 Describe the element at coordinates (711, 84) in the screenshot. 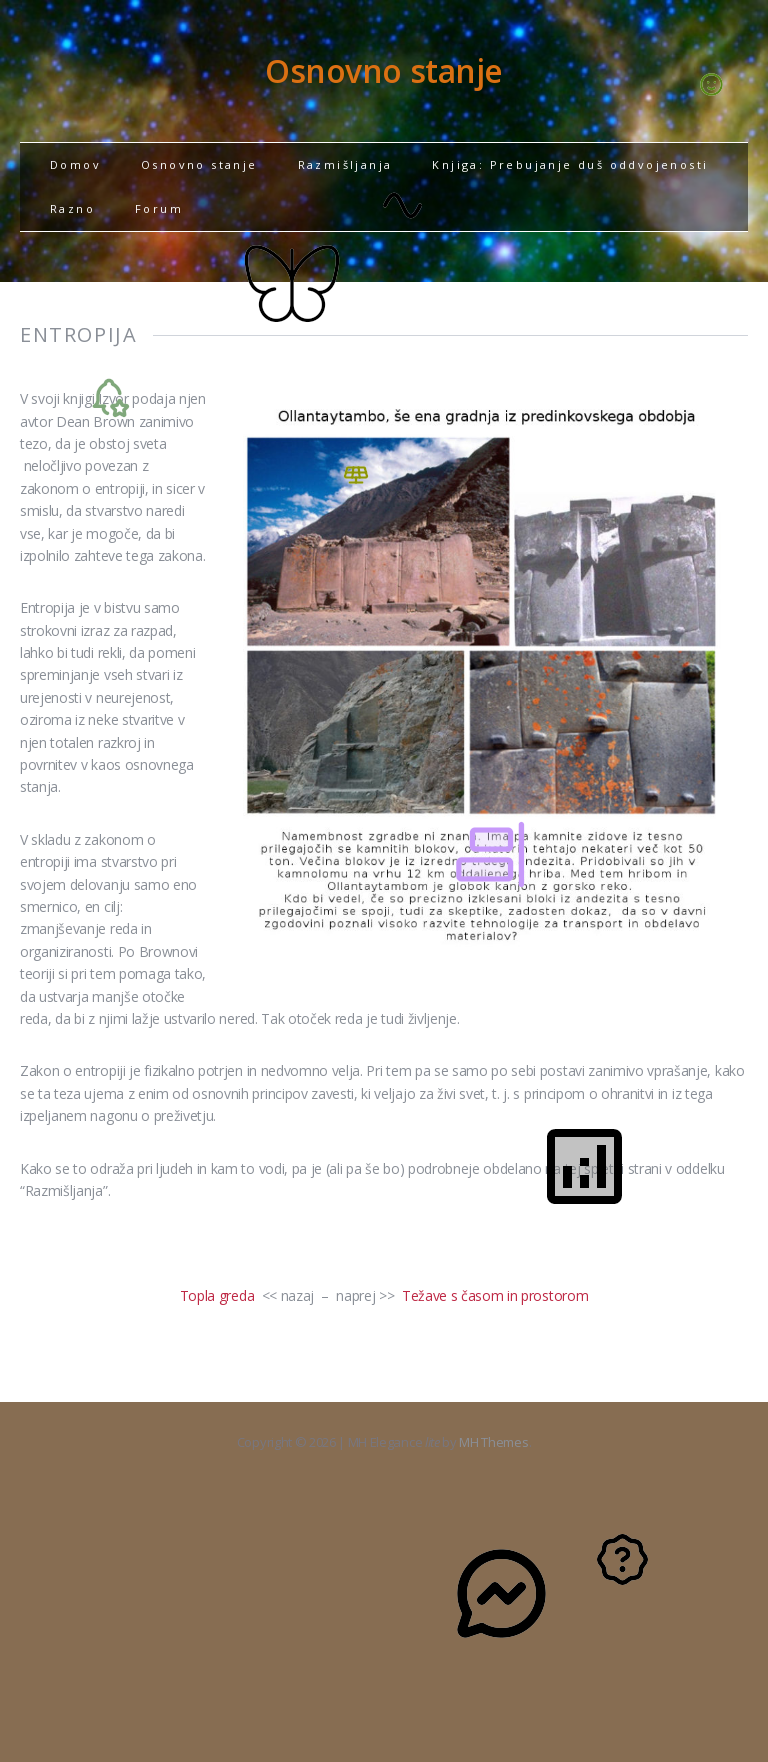

I see `add a reaction or emoji` at that location.